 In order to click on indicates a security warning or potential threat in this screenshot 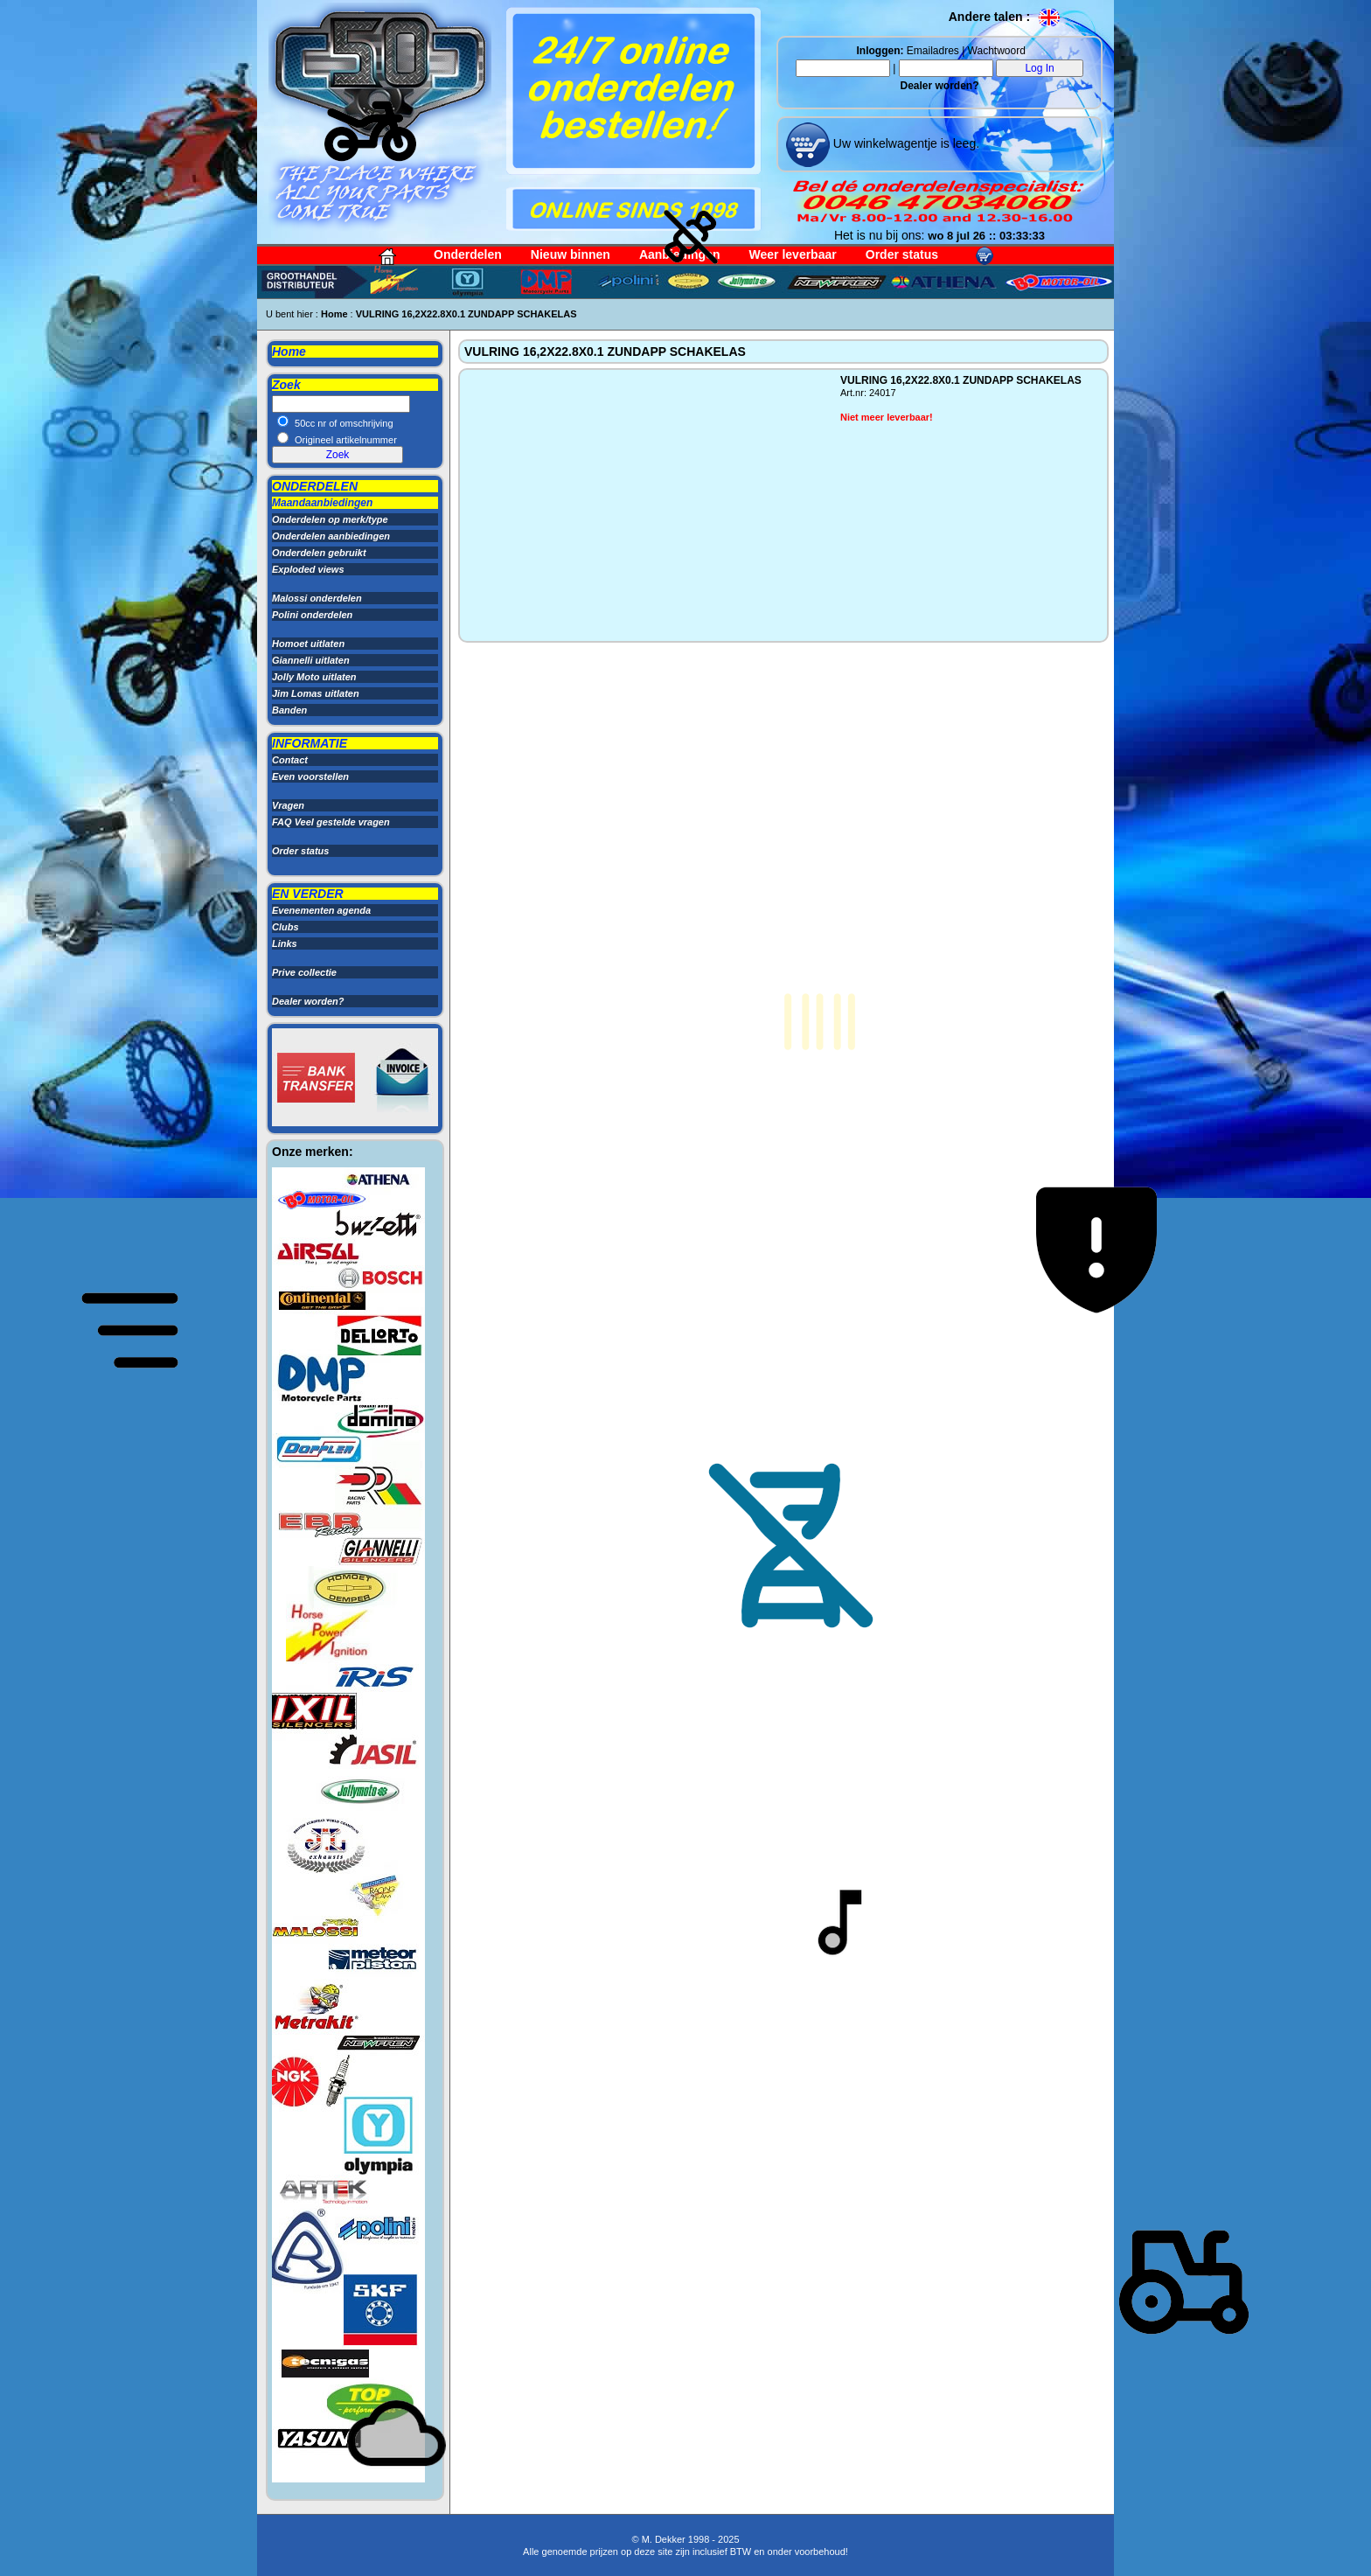, I will do `click(1096, 1243)`.